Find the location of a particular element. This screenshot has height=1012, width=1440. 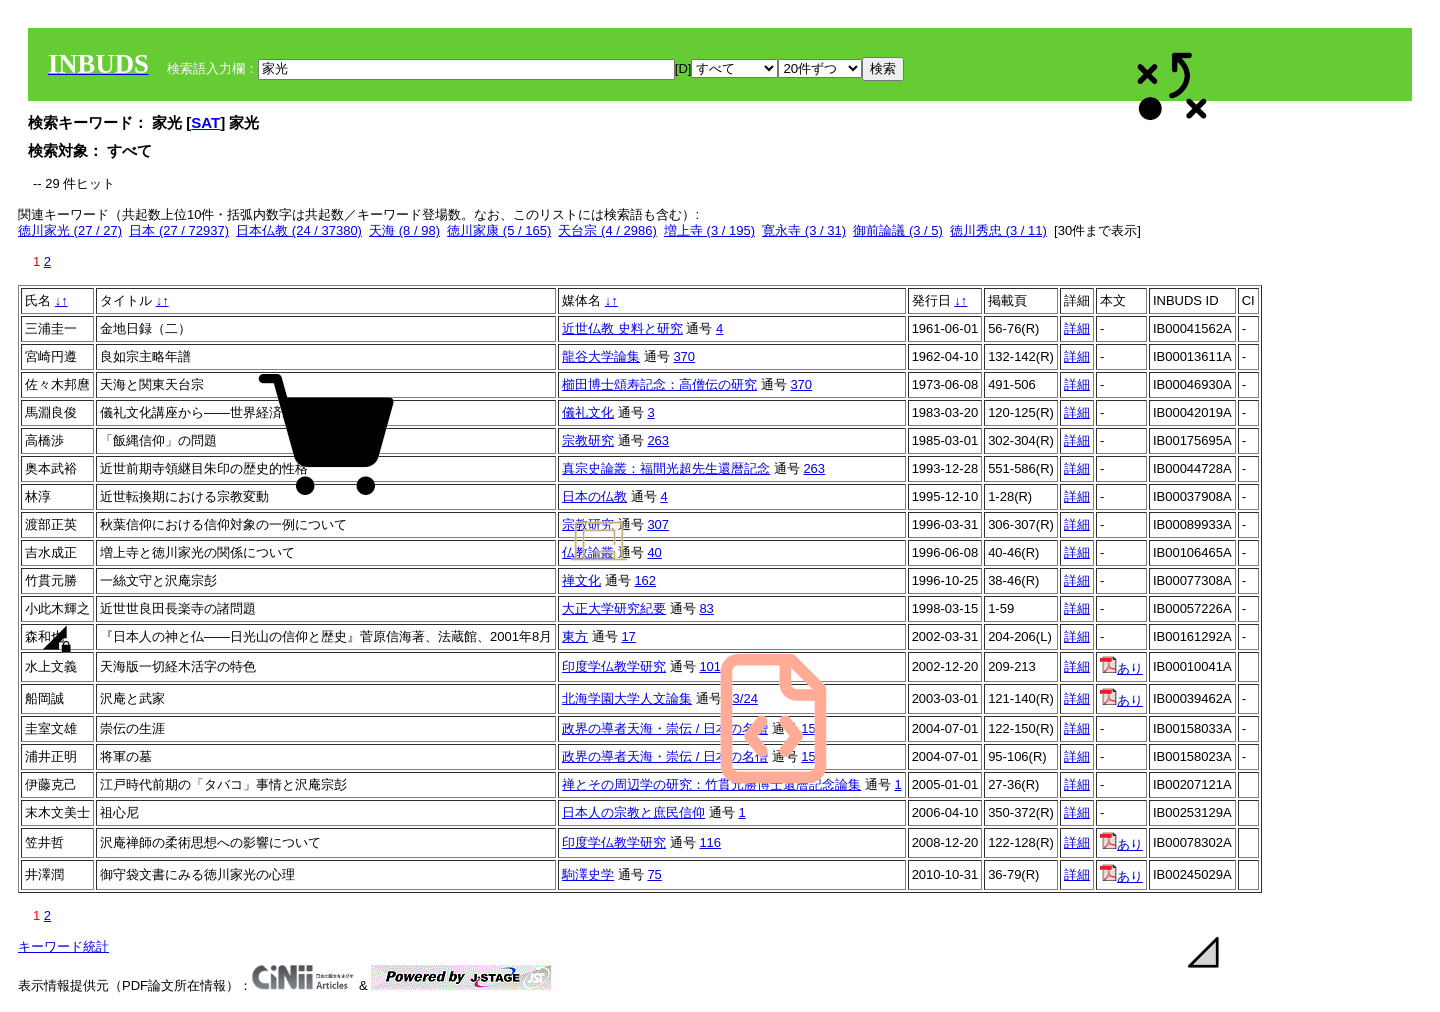

view source code file is located at coordinates (773, 718).